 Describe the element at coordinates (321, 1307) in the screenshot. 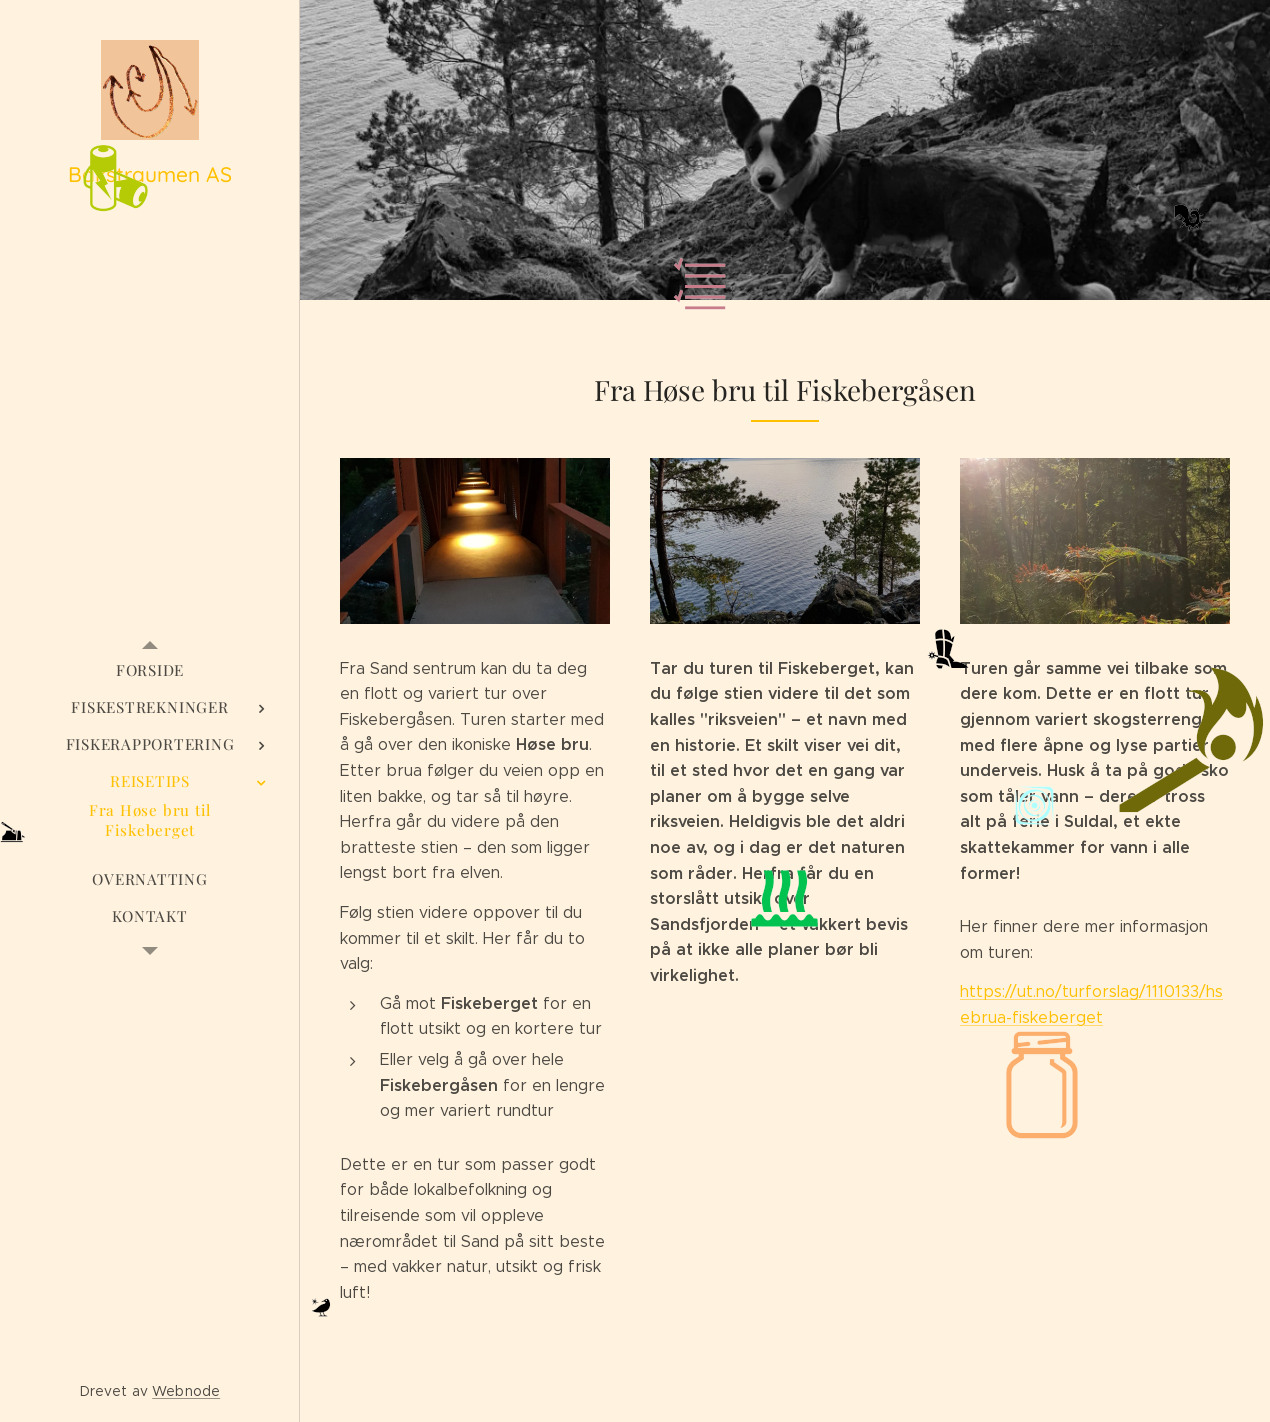

I see `indicates a distraction or interruption event` at that location.